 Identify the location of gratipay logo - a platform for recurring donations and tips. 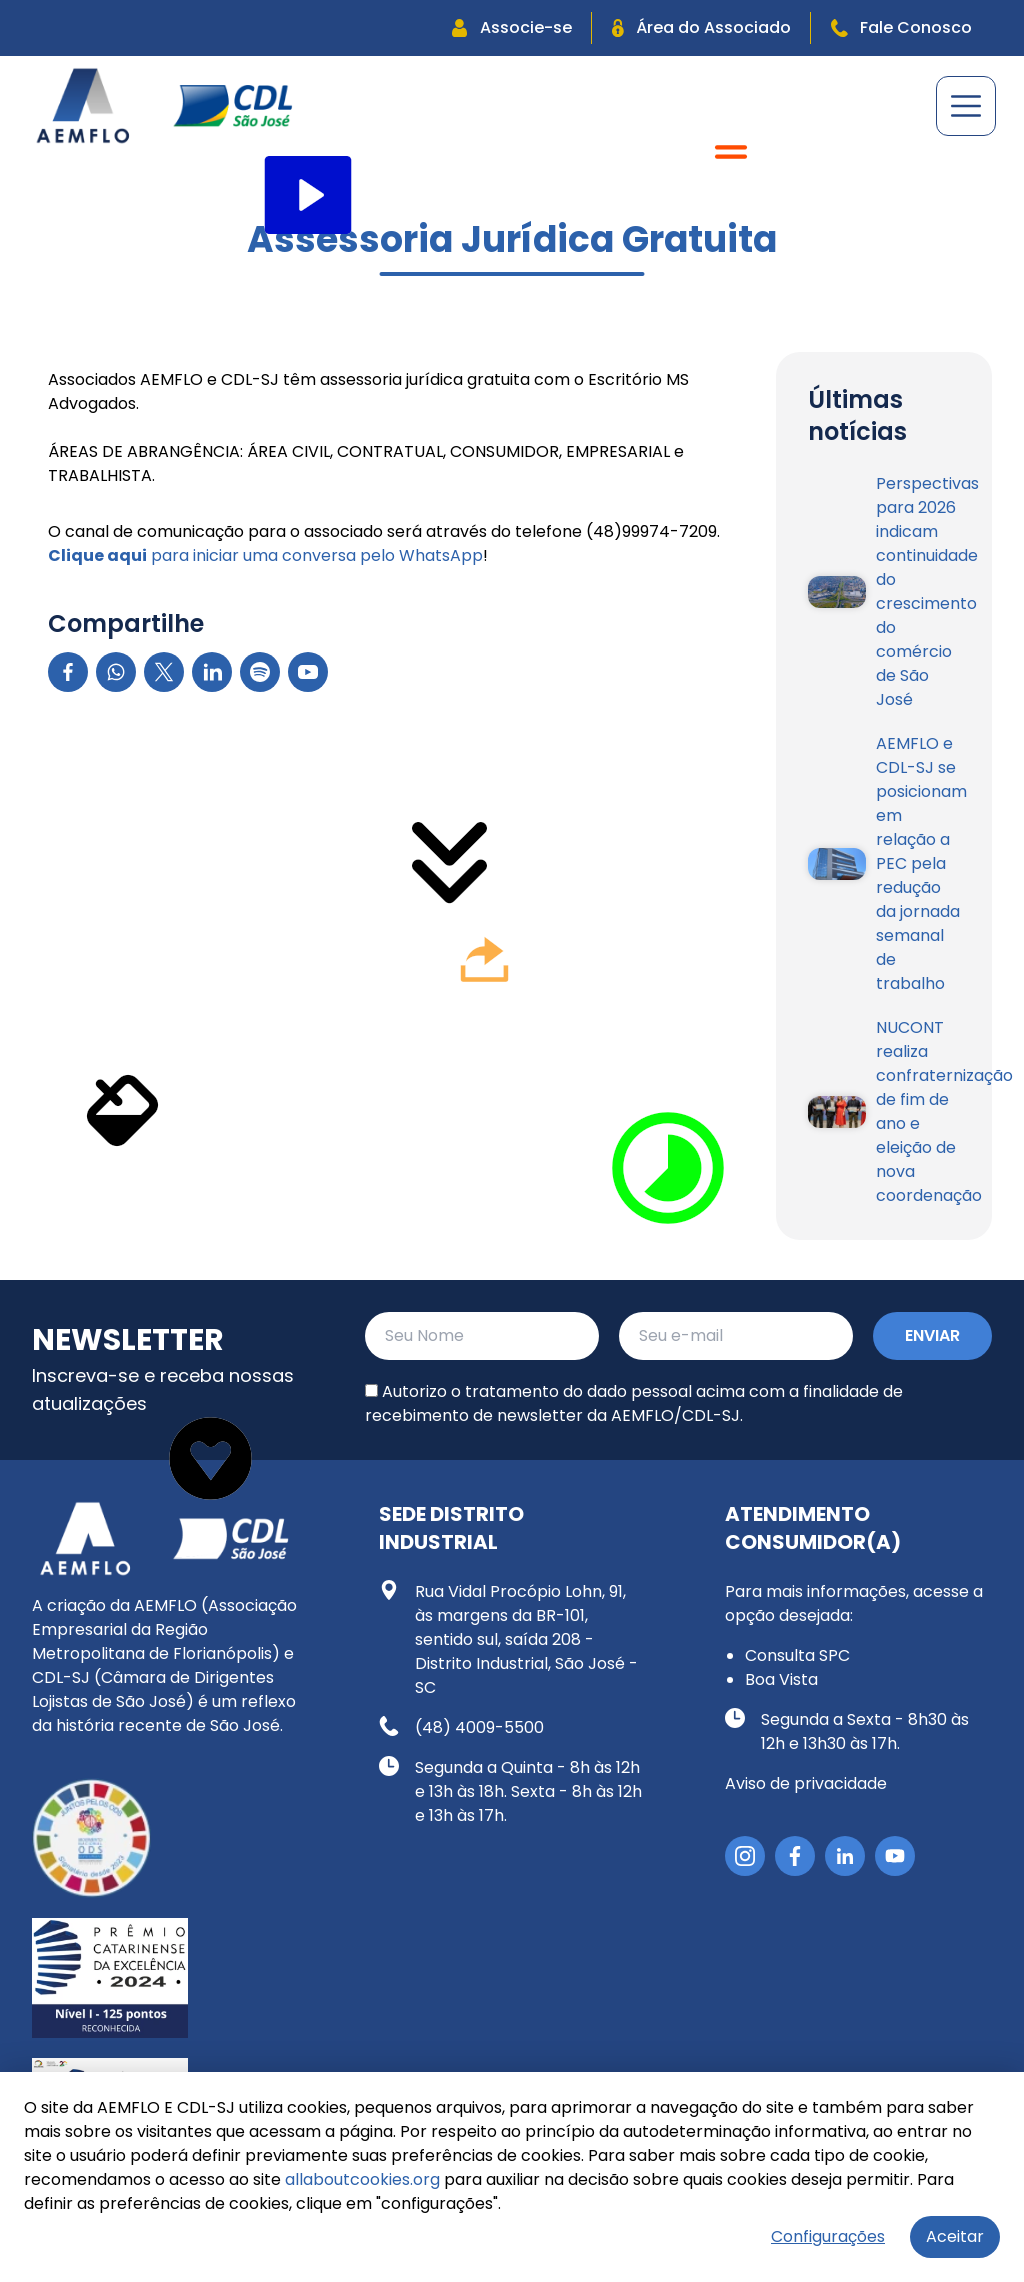
(210, 1458).